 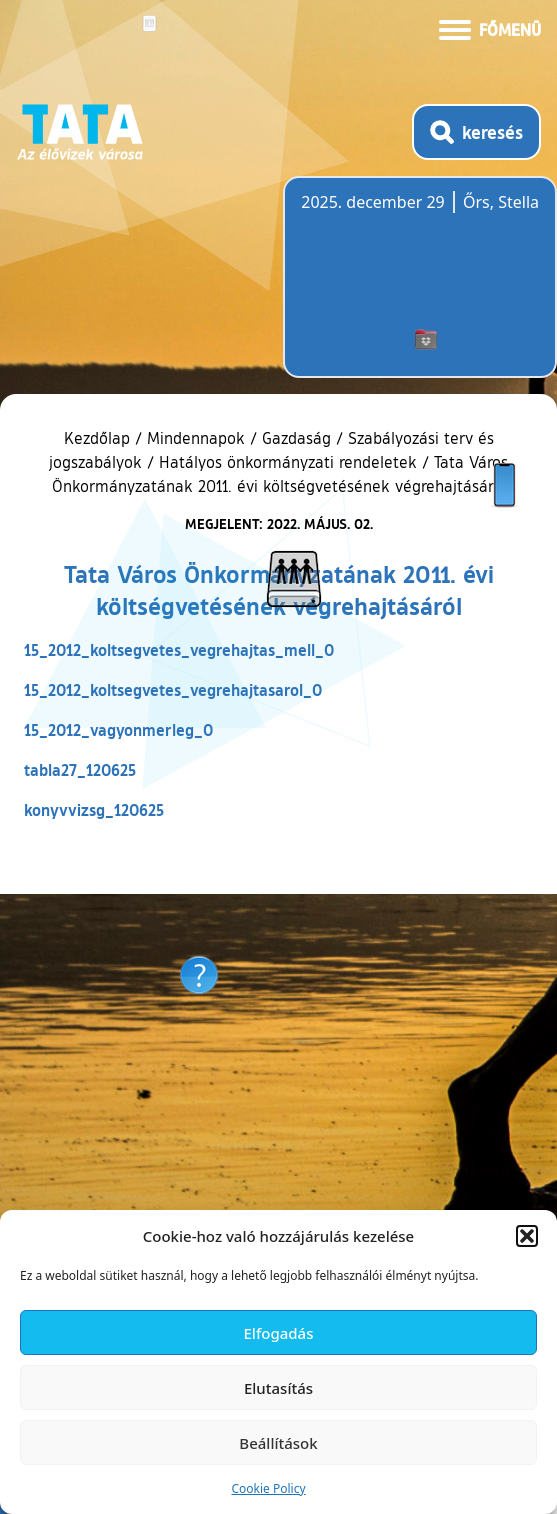 What do you see at coordinates (504, 485) in the screenshot?
I see `iPhone XR device connected to your Mac` at bounding box center [504, 485].